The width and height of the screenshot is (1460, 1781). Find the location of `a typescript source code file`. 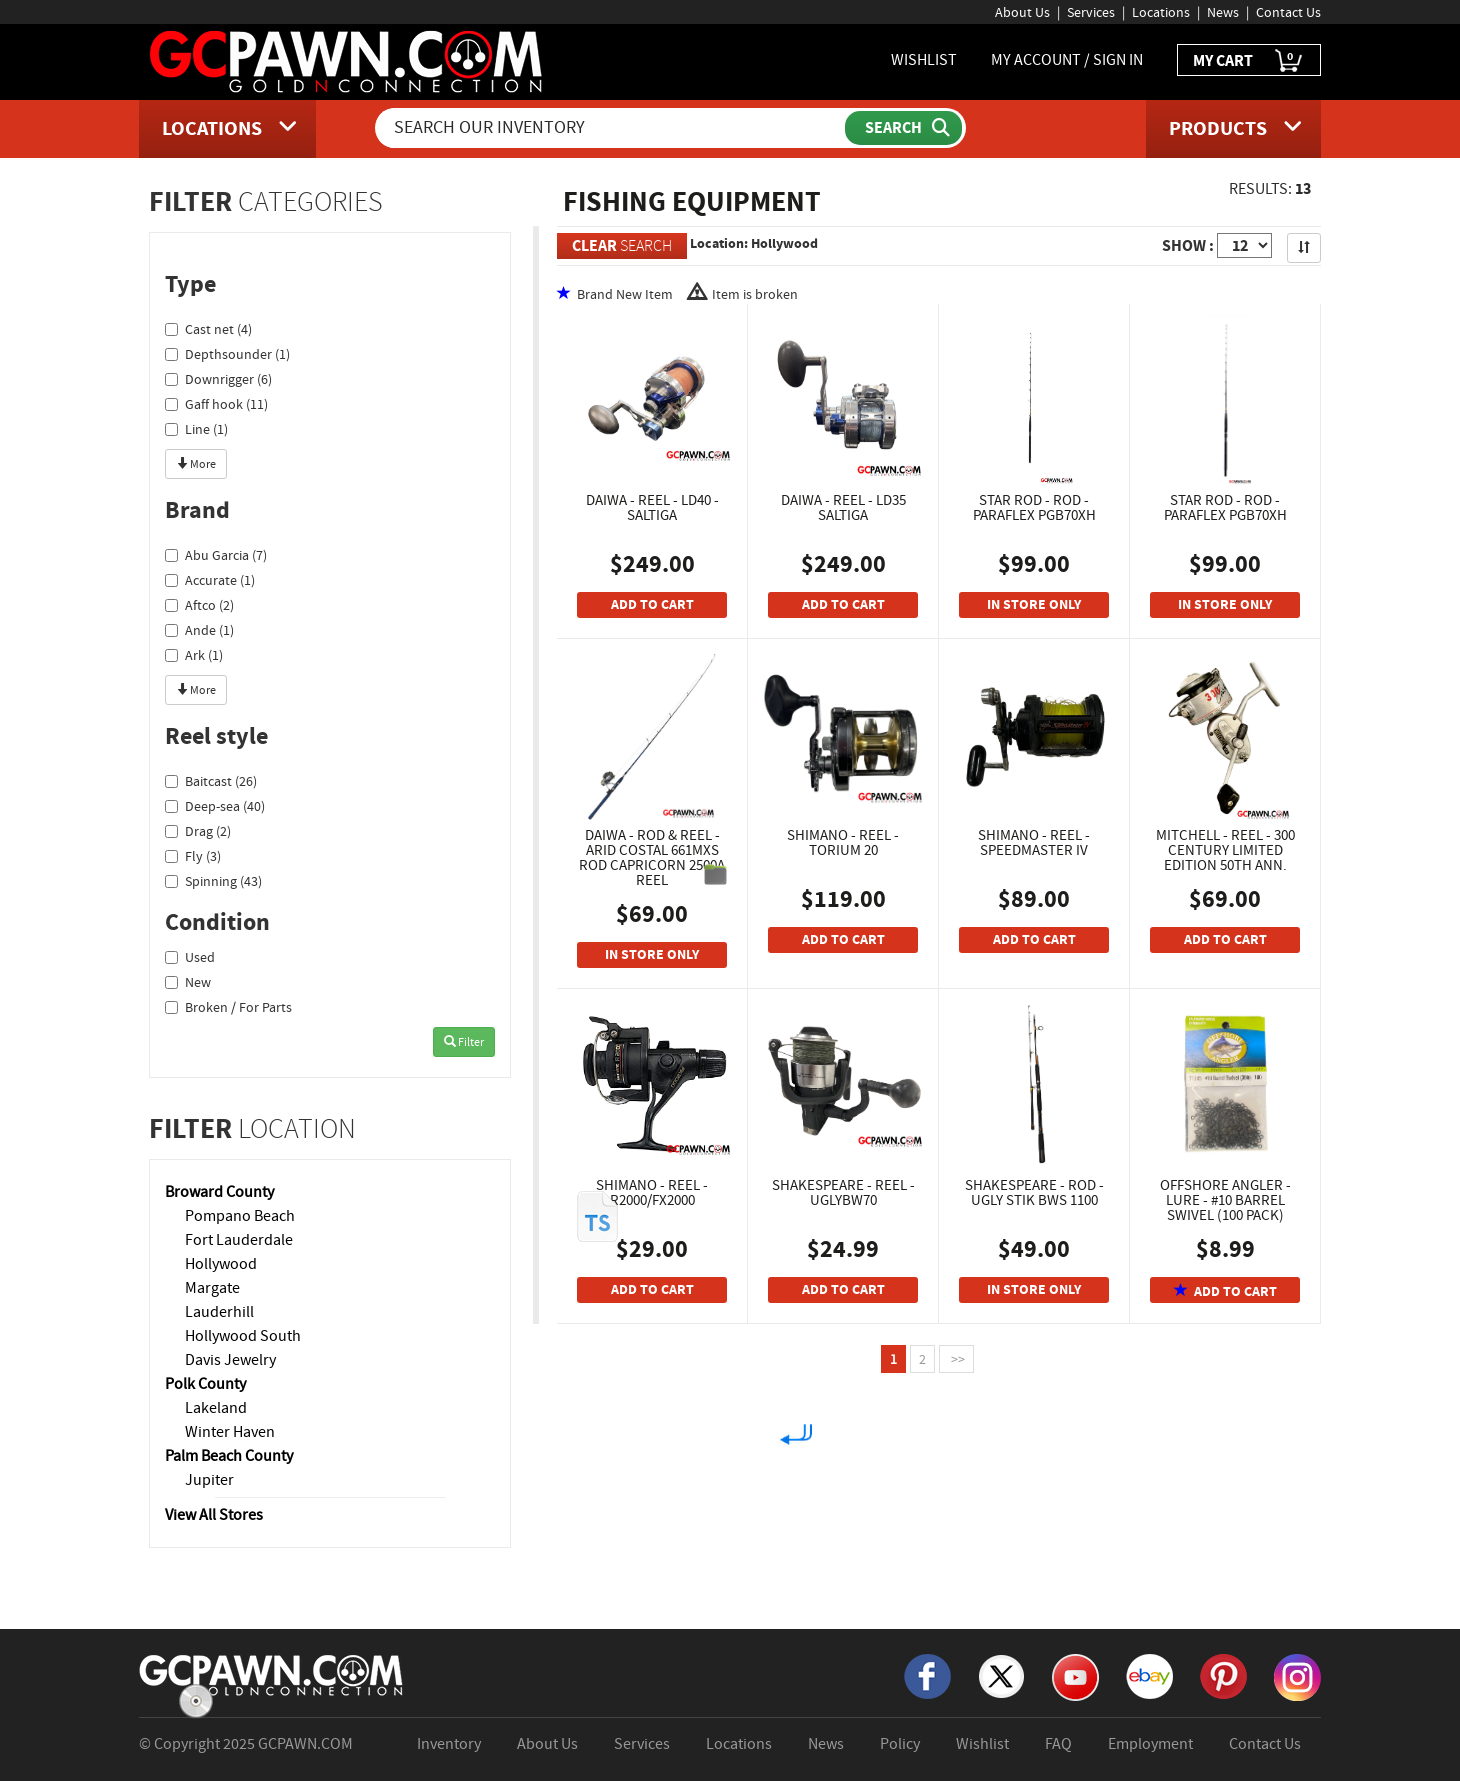

a typescript source code file is located at coordinates (597, 1216).